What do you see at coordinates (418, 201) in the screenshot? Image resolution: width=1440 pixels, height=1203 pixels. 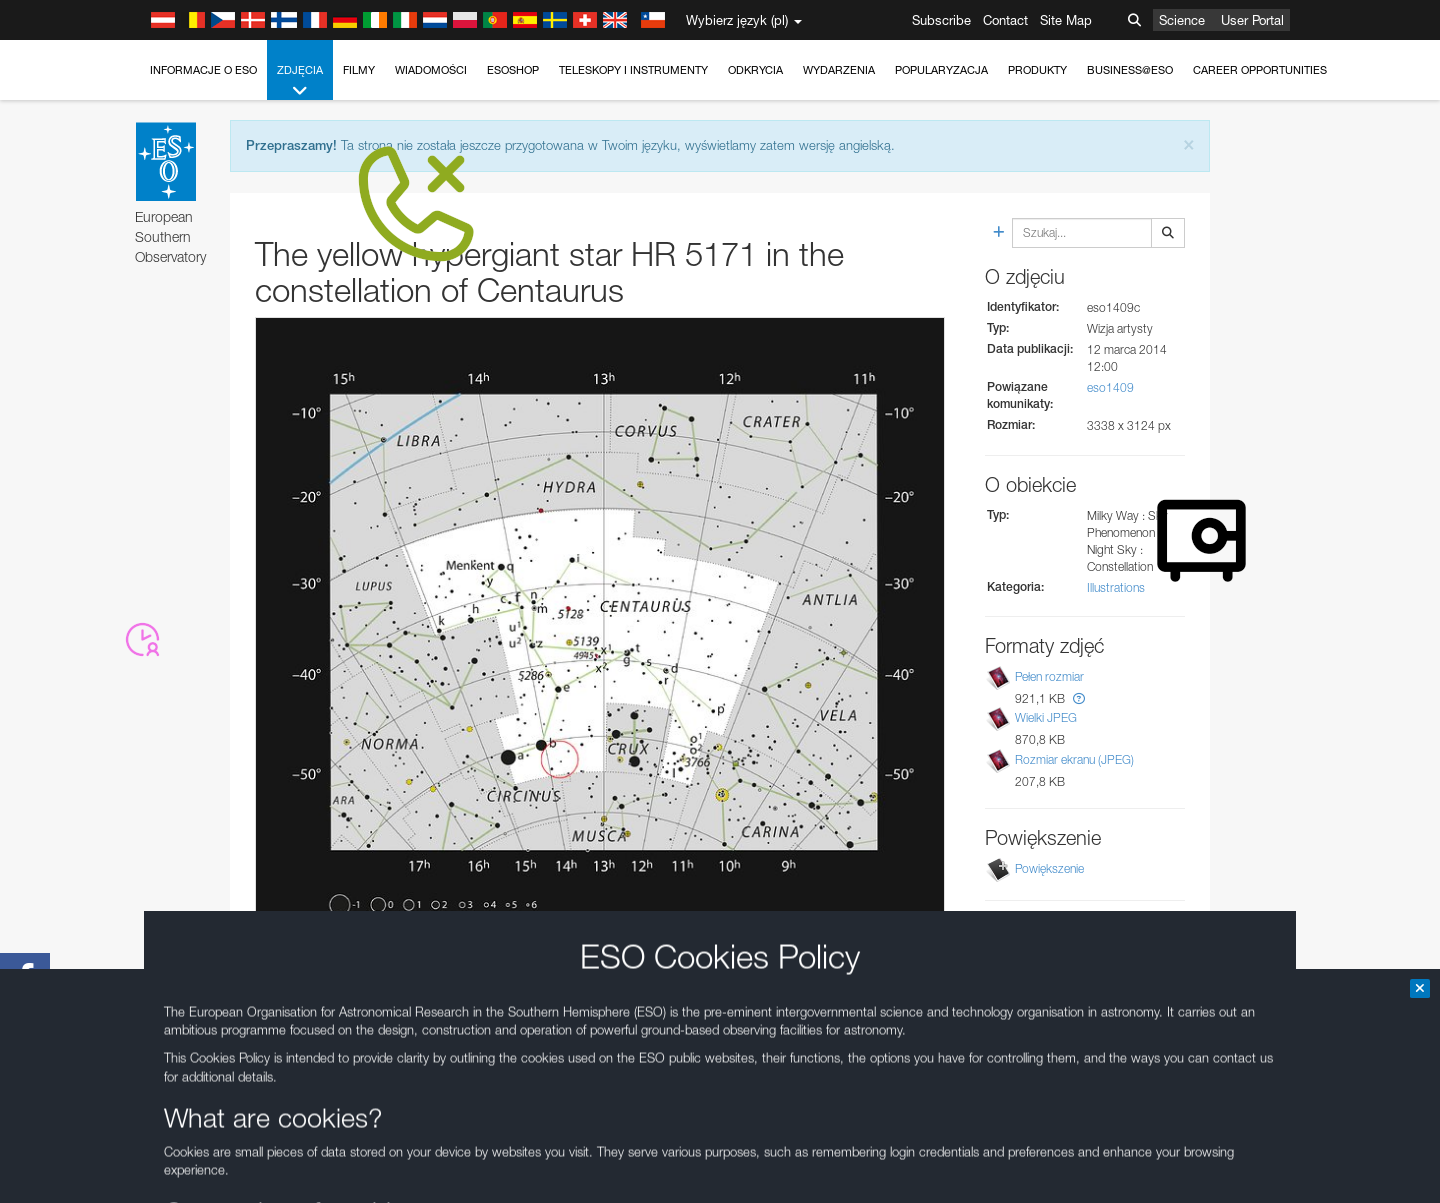 I see `end or decline a phone call` at bounding box center [418, 201].